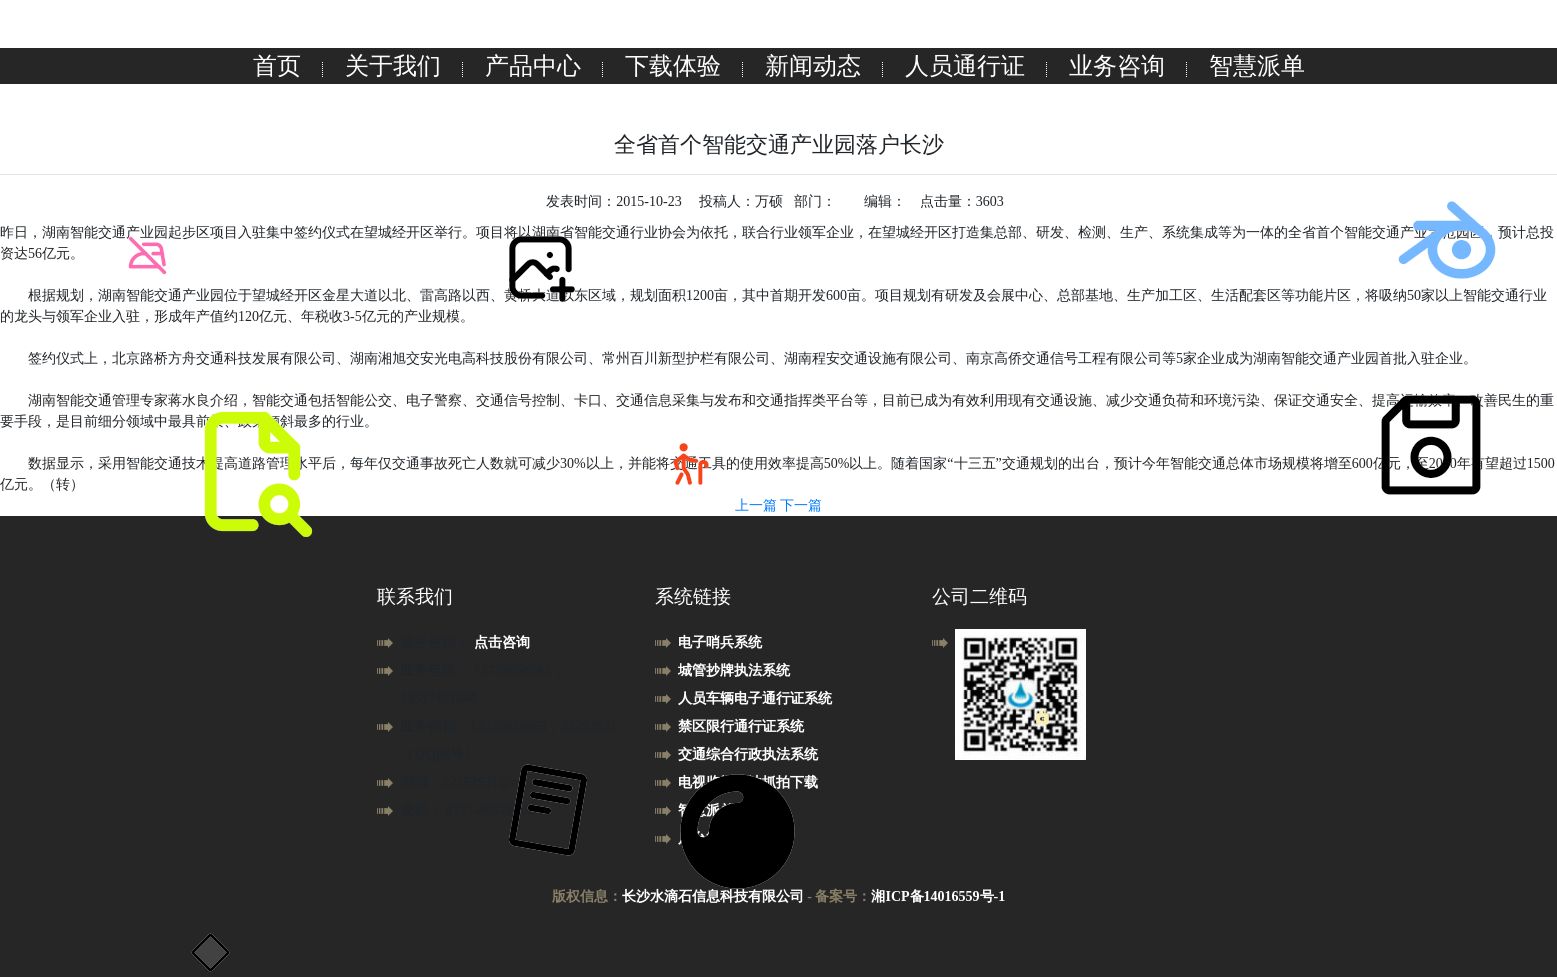 The width and height of the screenshot is (1557, 977). Describe the element at coordinates (1447, 240) in the screenshot. I see `open blender 3d modeling software` at that location.